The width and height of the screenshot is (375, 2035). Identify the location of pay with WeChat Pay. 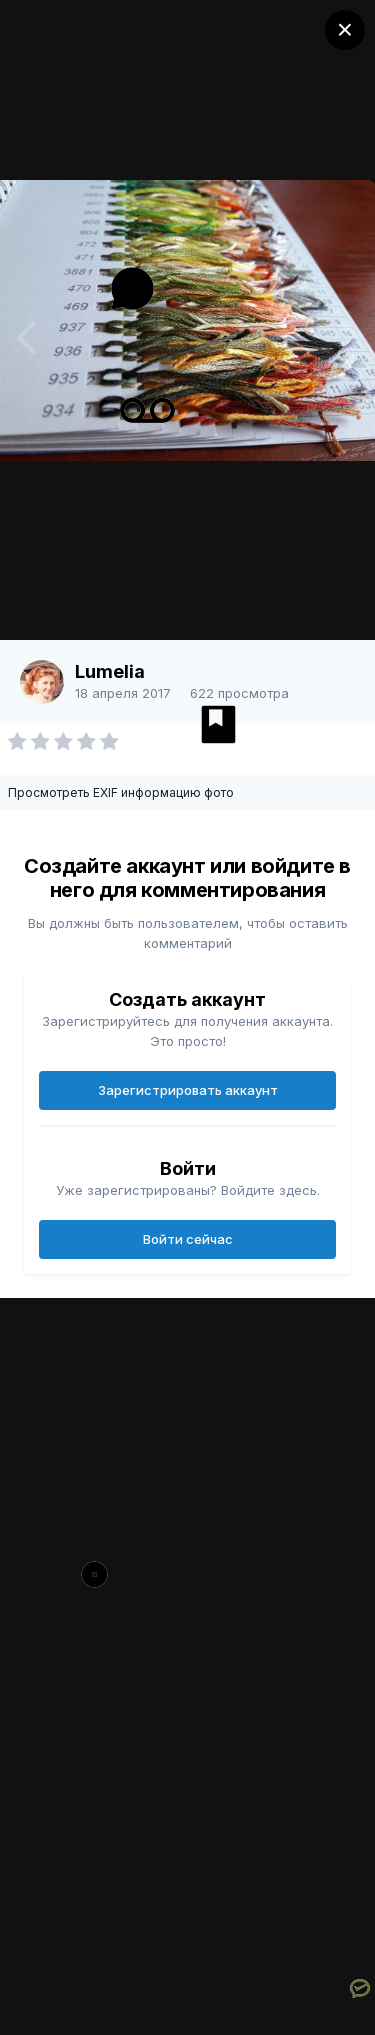
(360, 1988).